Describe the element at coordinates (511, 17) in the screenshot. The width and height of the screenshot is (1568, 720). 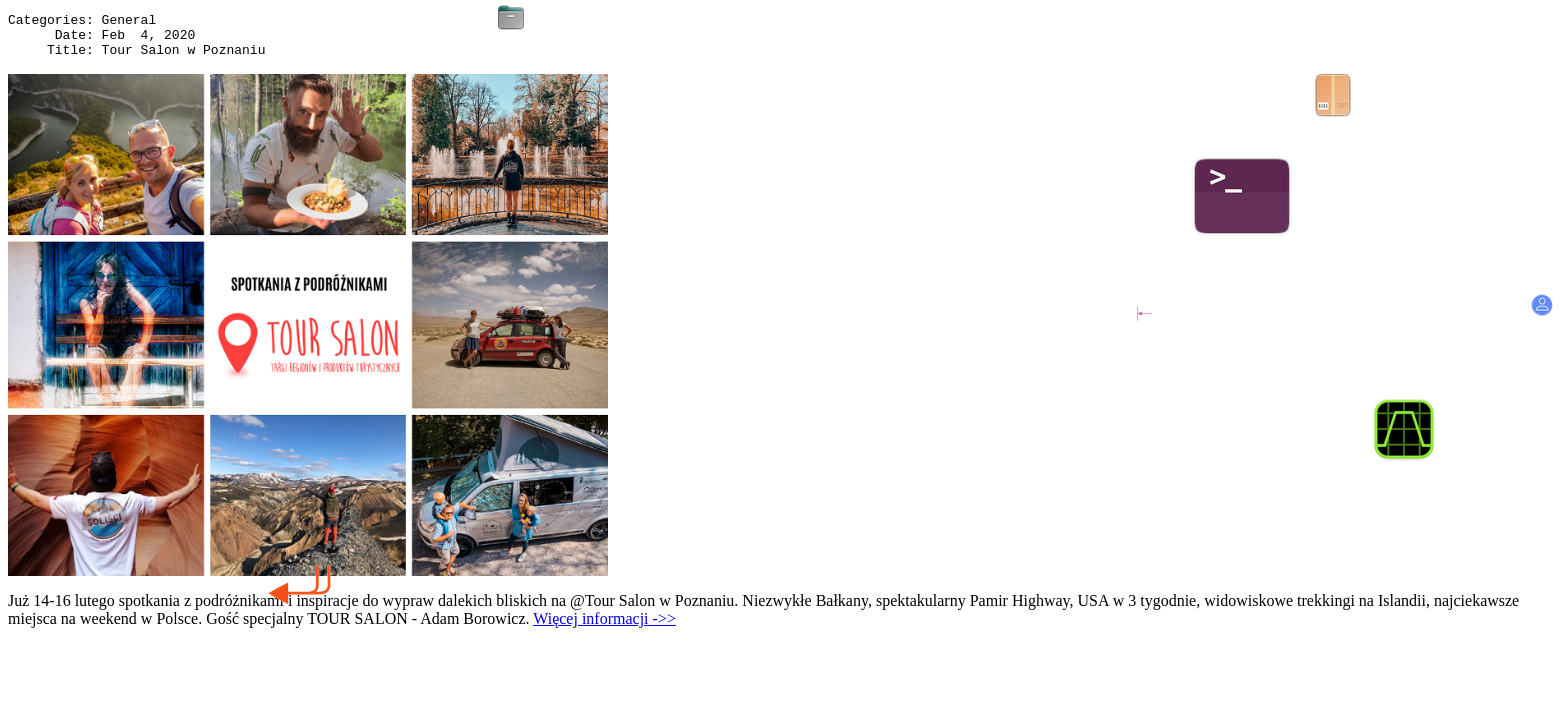
I see `open the file manager application` at that location.